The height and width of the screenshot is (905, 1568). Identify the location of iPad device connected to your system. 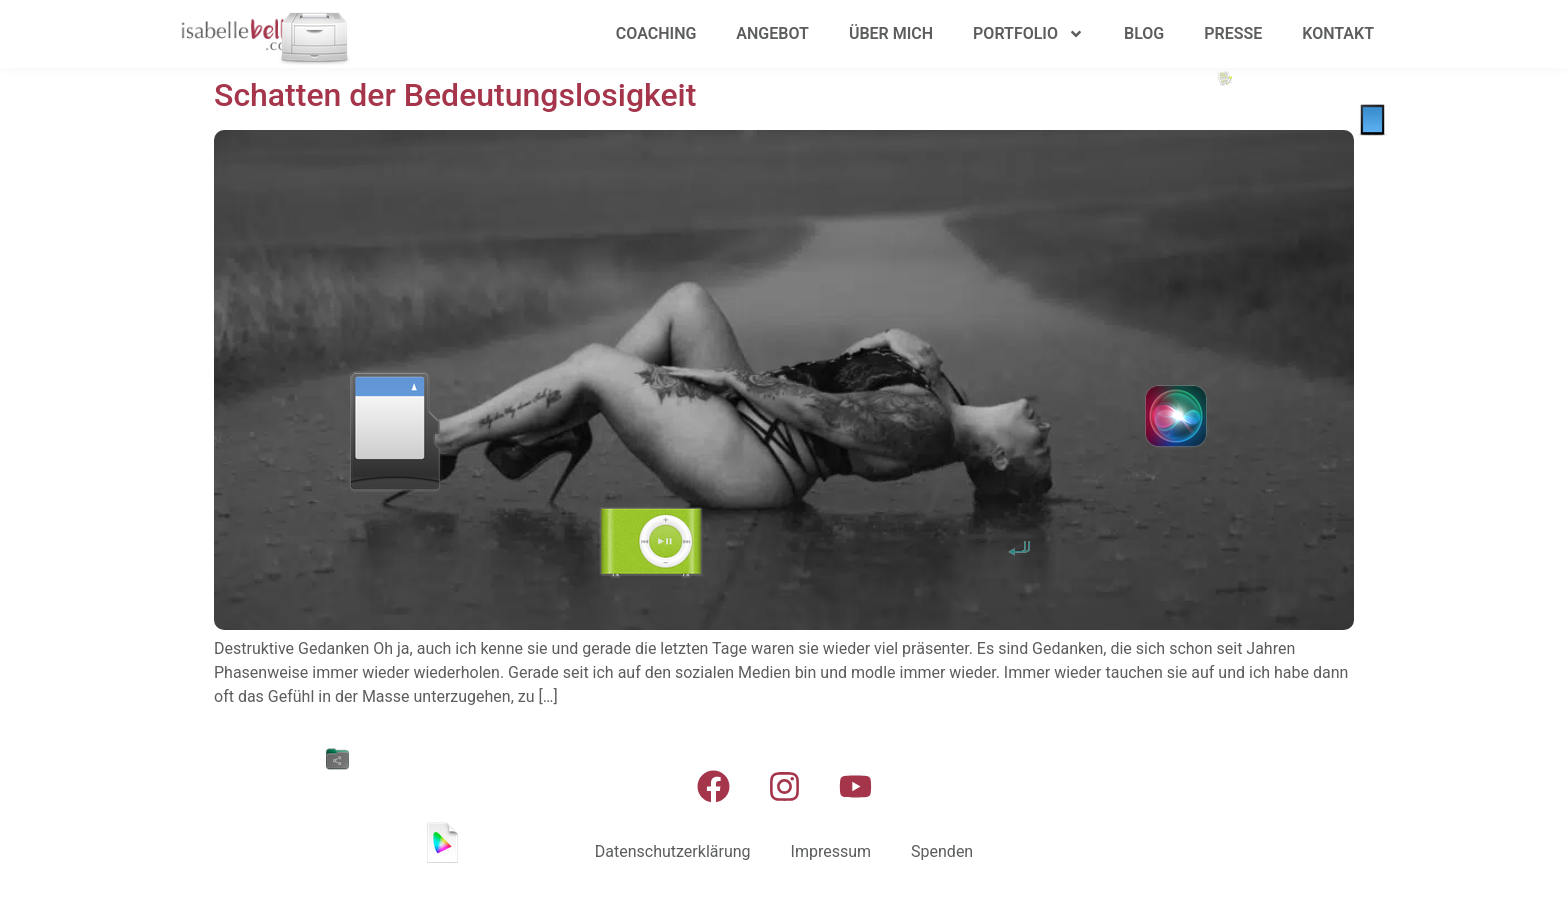
(1372, 119).